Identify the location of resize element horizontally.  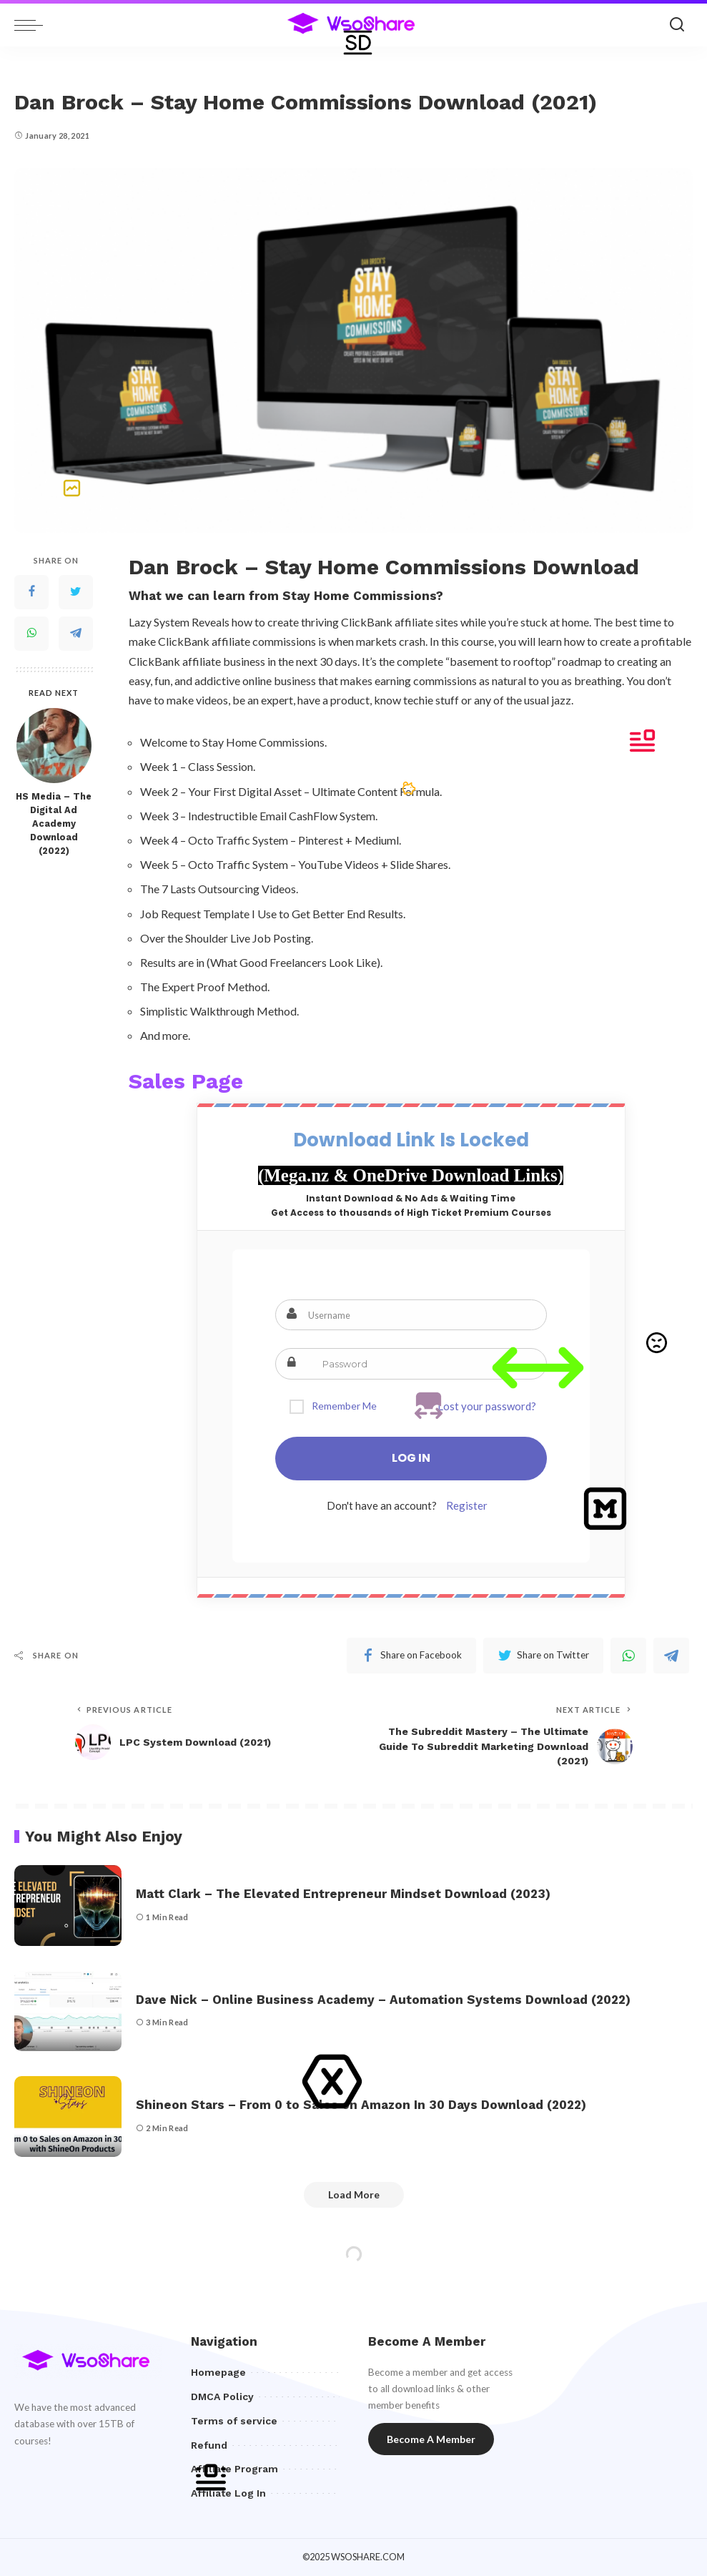
(538, 1367).